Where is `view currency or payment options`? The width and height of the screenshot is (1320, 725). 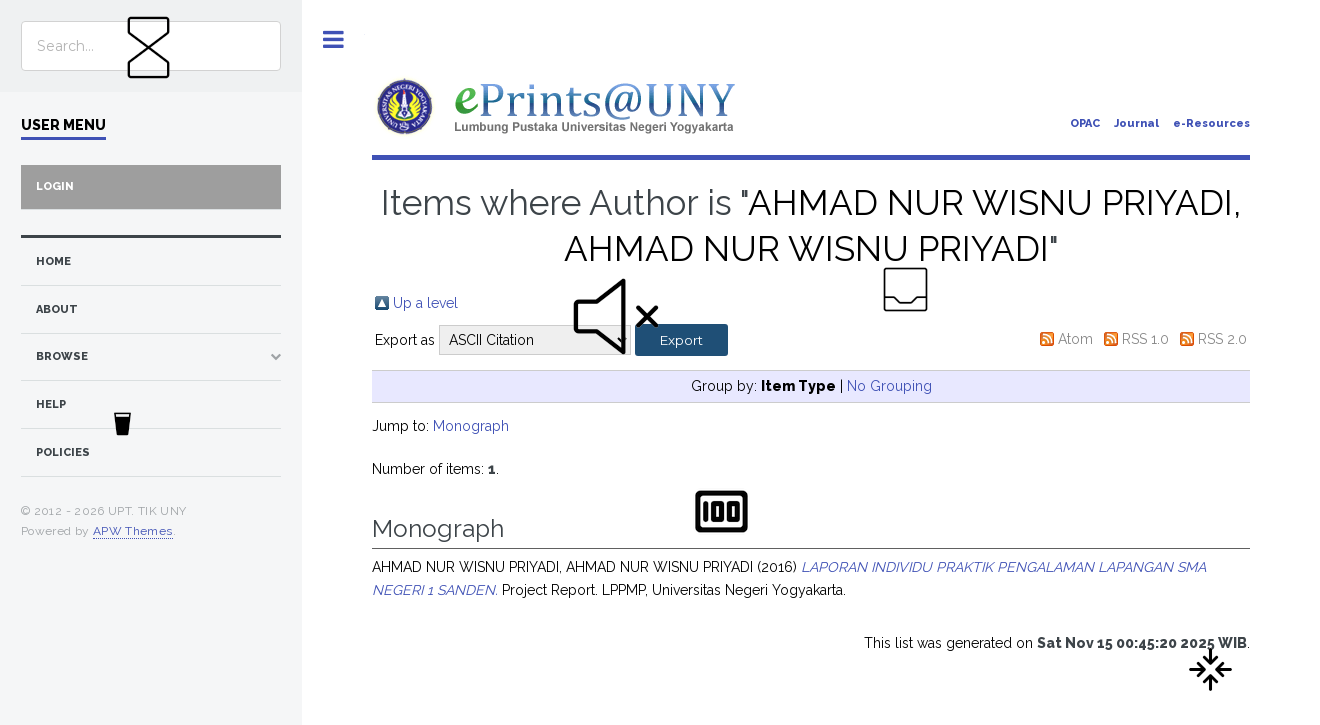 view currency or payment options is located at coordinates (721, 511).